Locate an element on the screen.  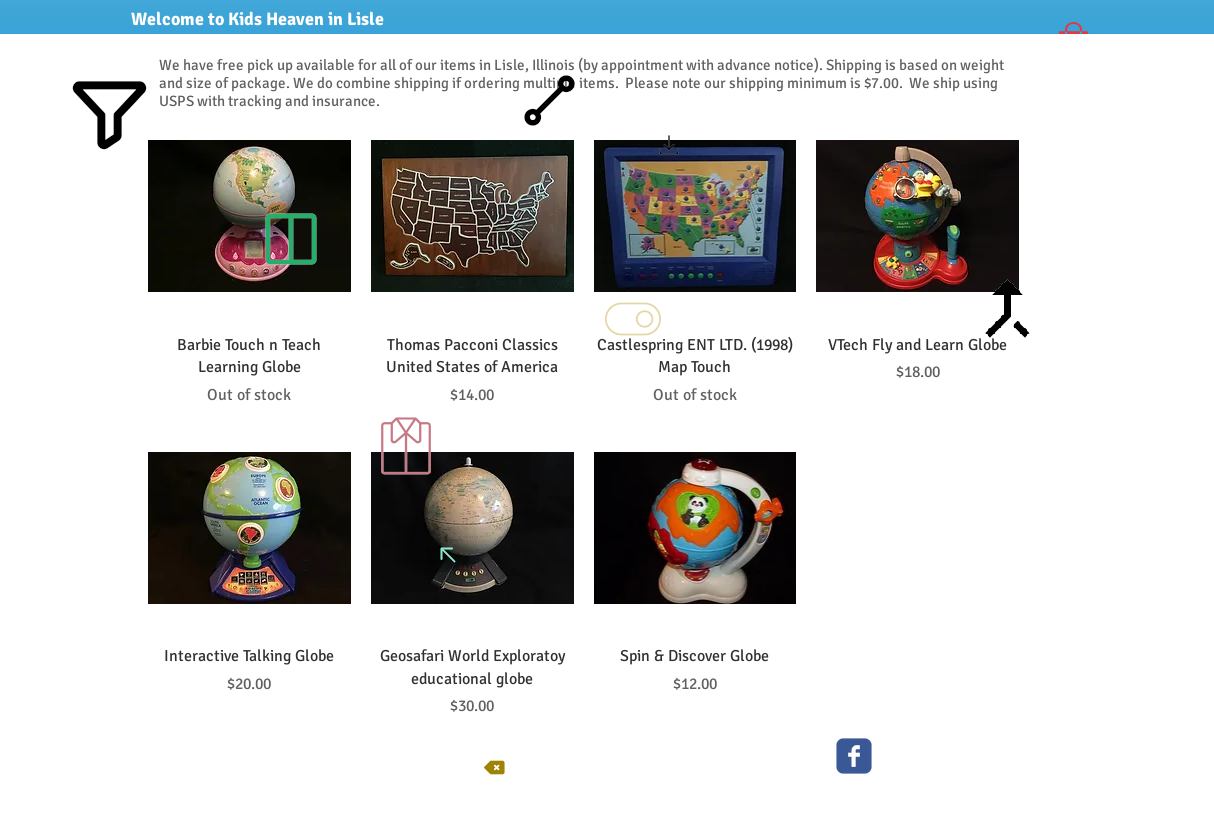
merge branches or items together is located at coordinates (1007, 308).